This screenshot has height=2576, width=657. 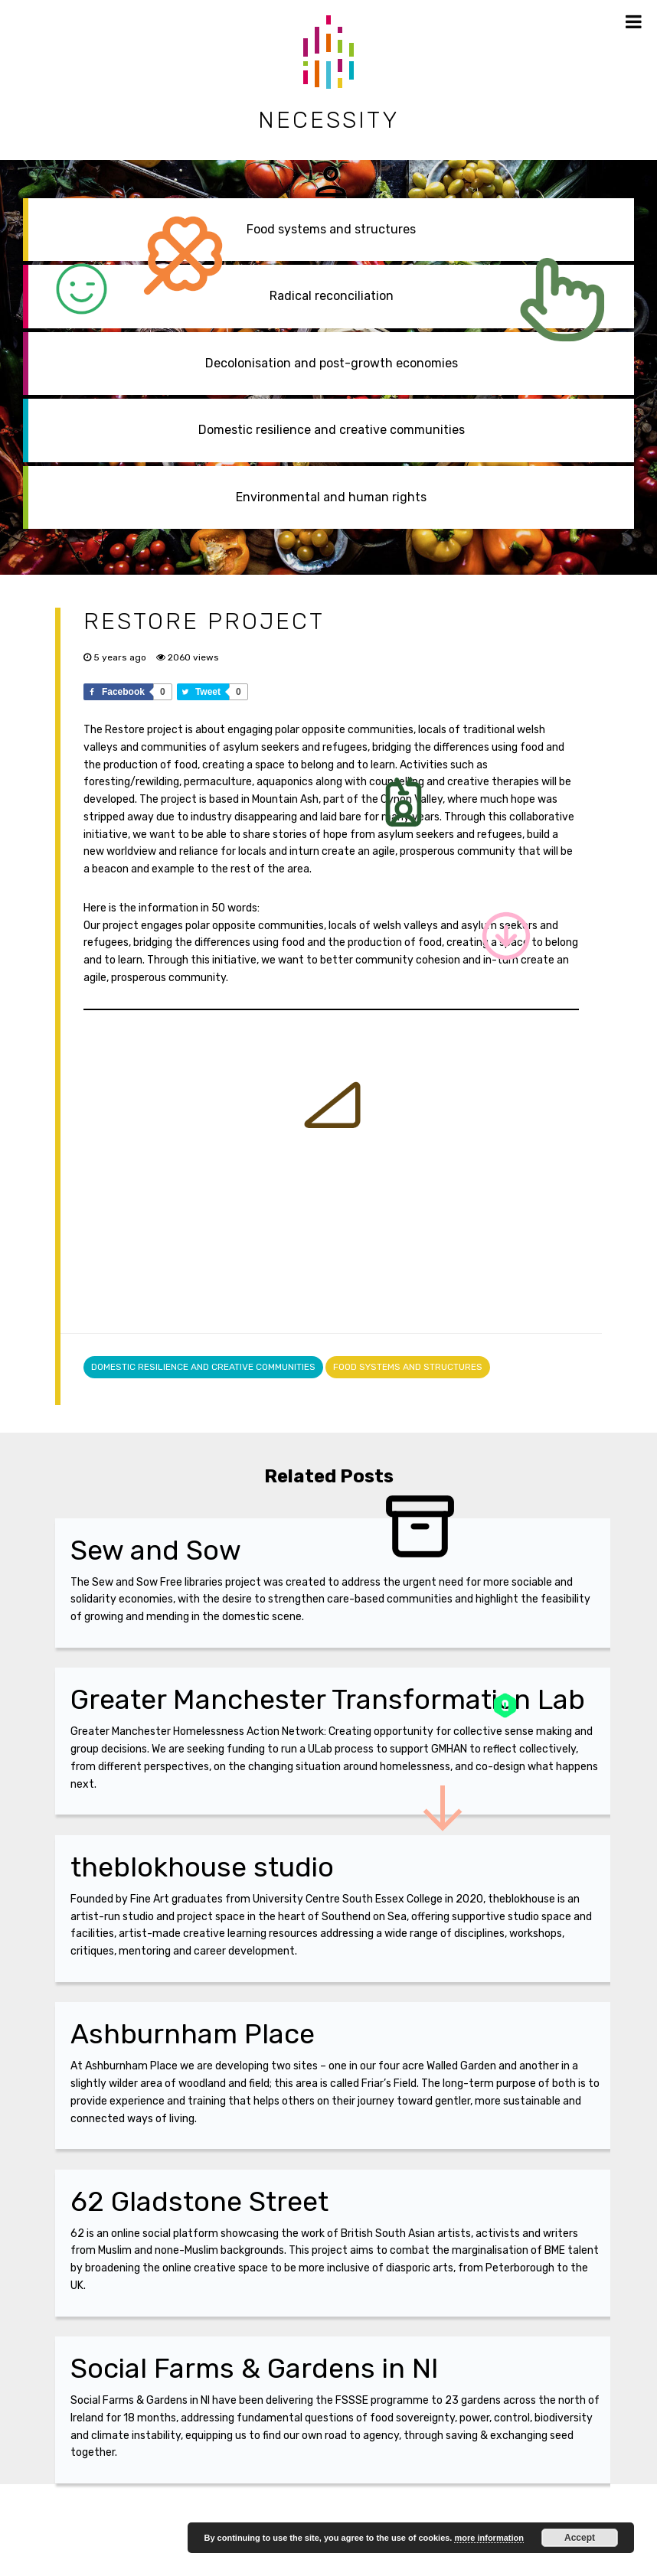 What do you see at coordinates (505, 1705) in the screenshot?
I see `app icon or logo featuring the letter Q` at bounding box center [505, 1705].